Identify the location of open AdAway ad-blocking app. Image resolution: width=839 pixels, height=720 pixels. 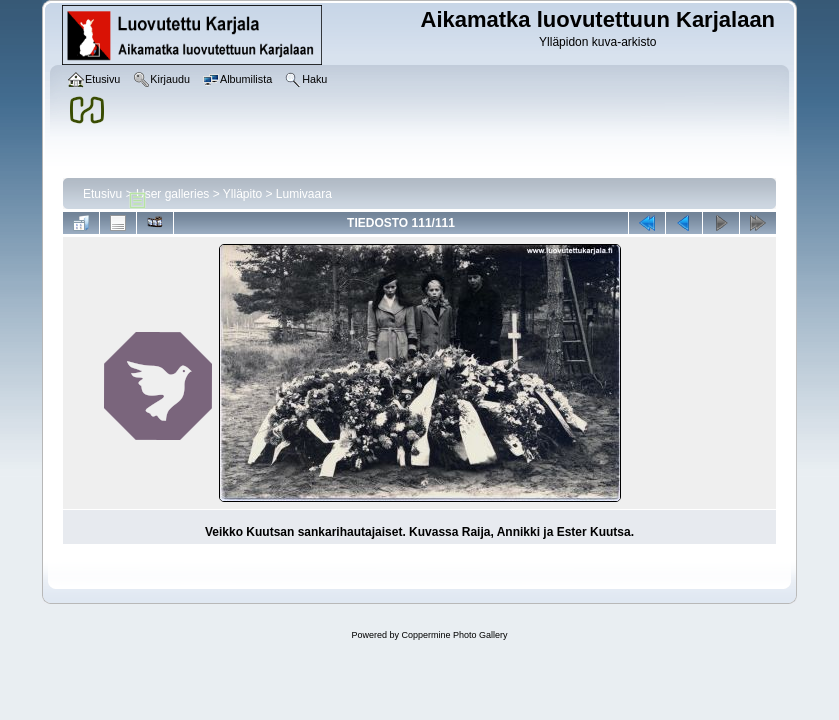
(158, 386).